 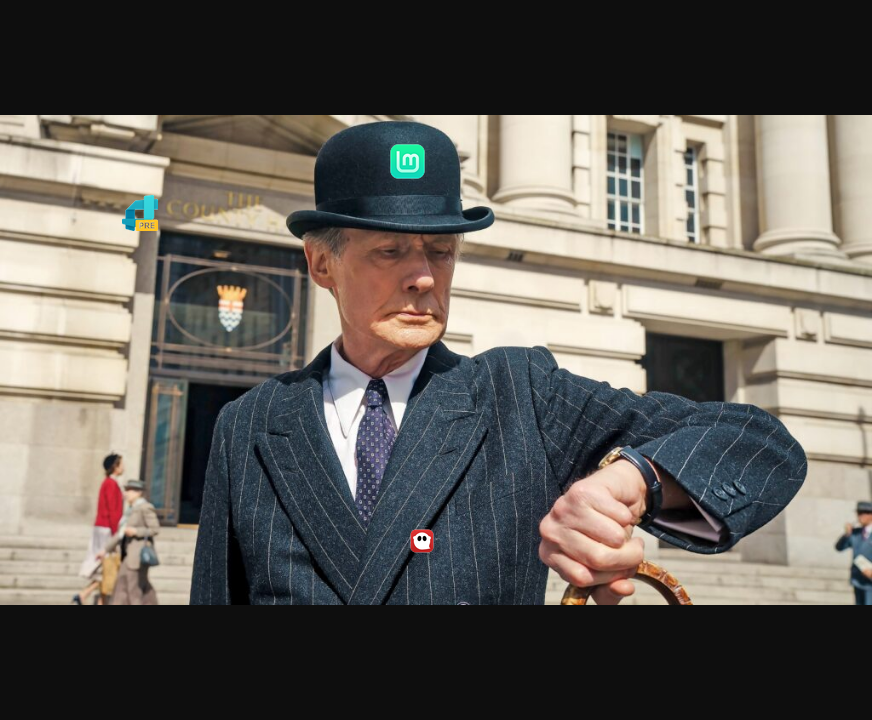 What do you see at coordinates (422, 541) in the screenshot?
I see `open ghostwriter app` at bounding box center [422, 541].